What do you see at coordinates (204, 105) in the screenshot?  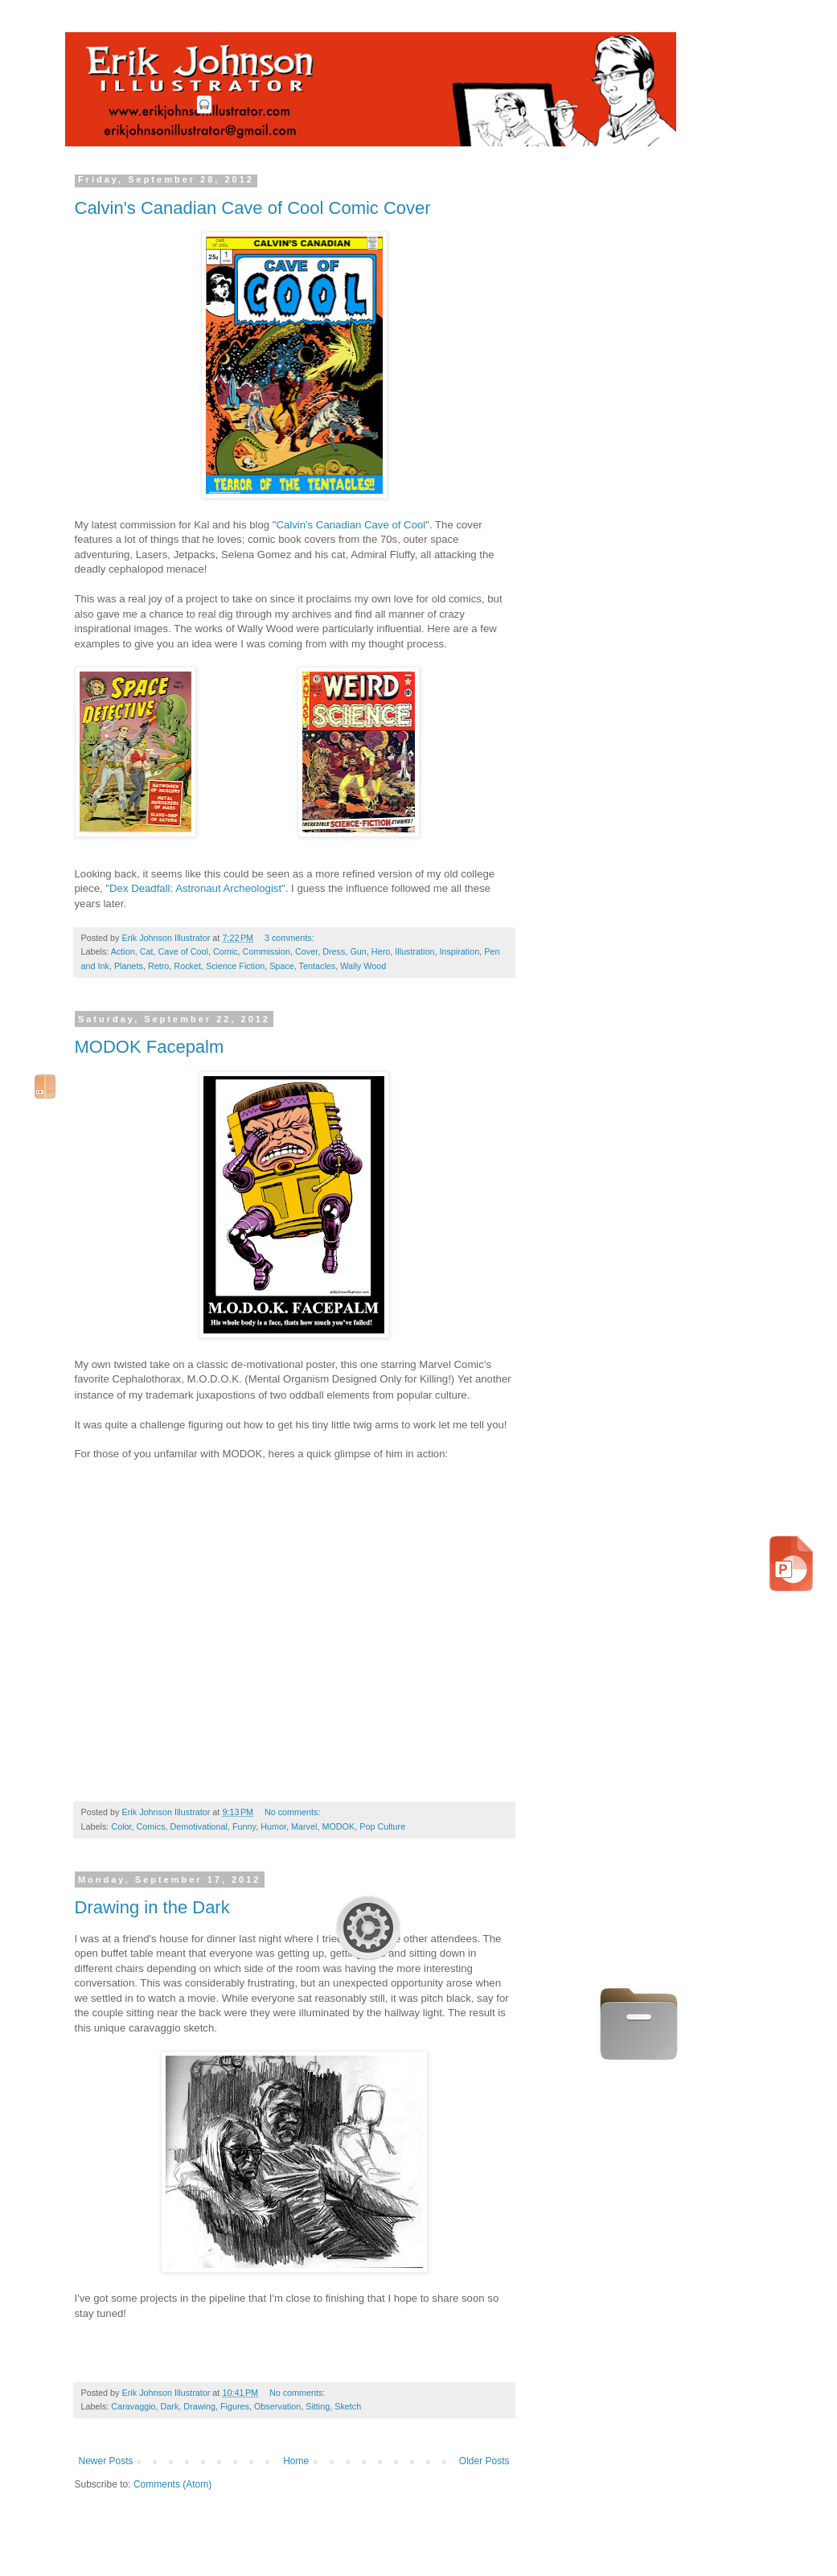 I see `an audacity audio project file` at bounding box center [204, 105].